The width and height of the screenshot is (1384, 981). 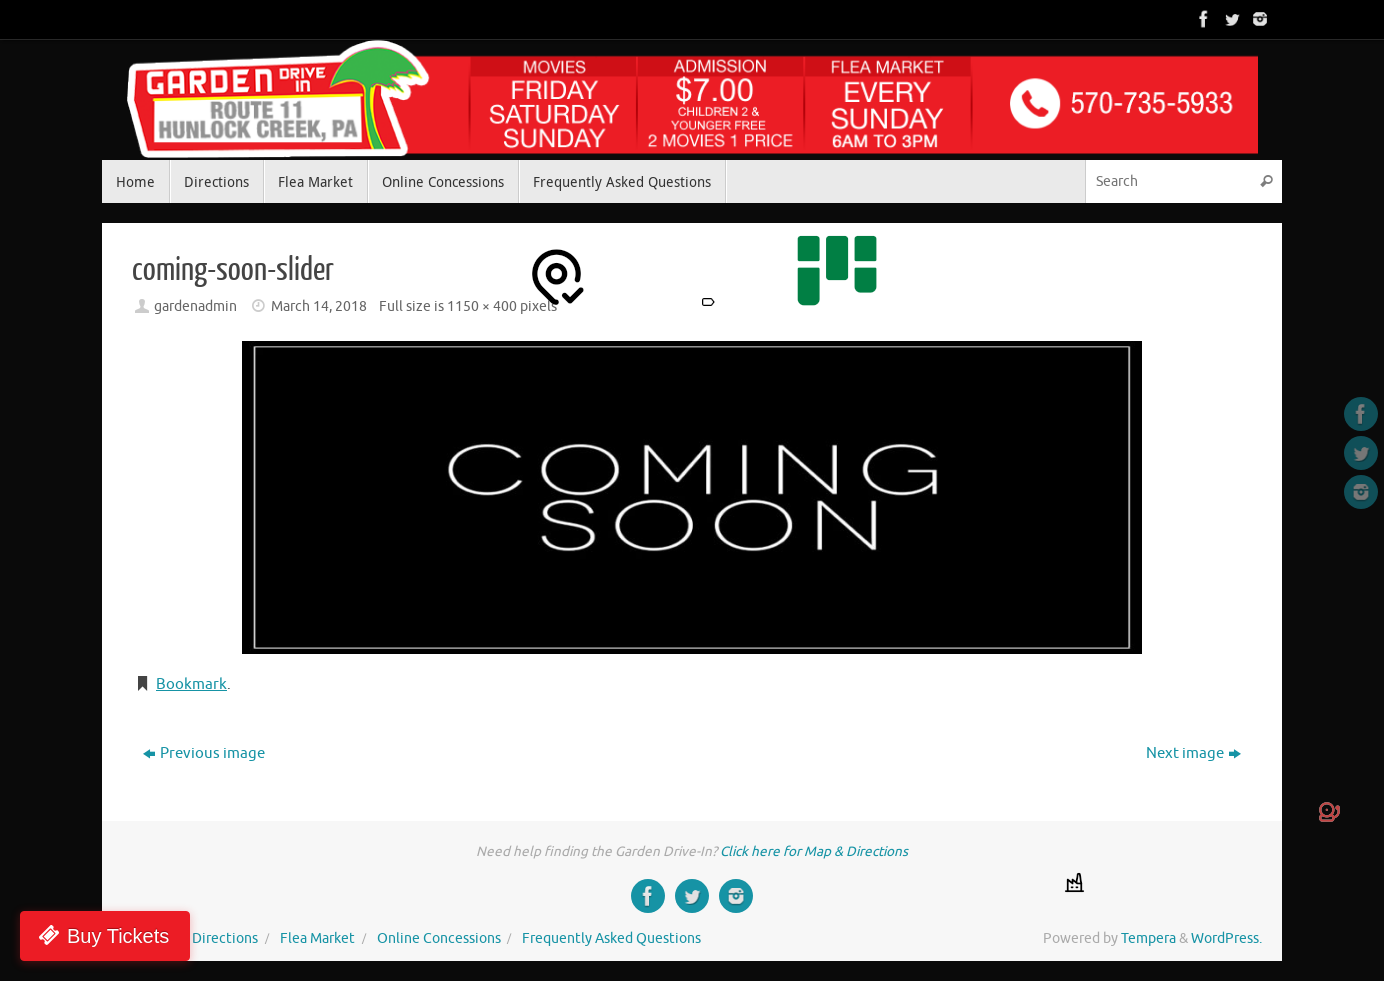 I want to click on add a label or tag to an item, so click(x=708, y=302).